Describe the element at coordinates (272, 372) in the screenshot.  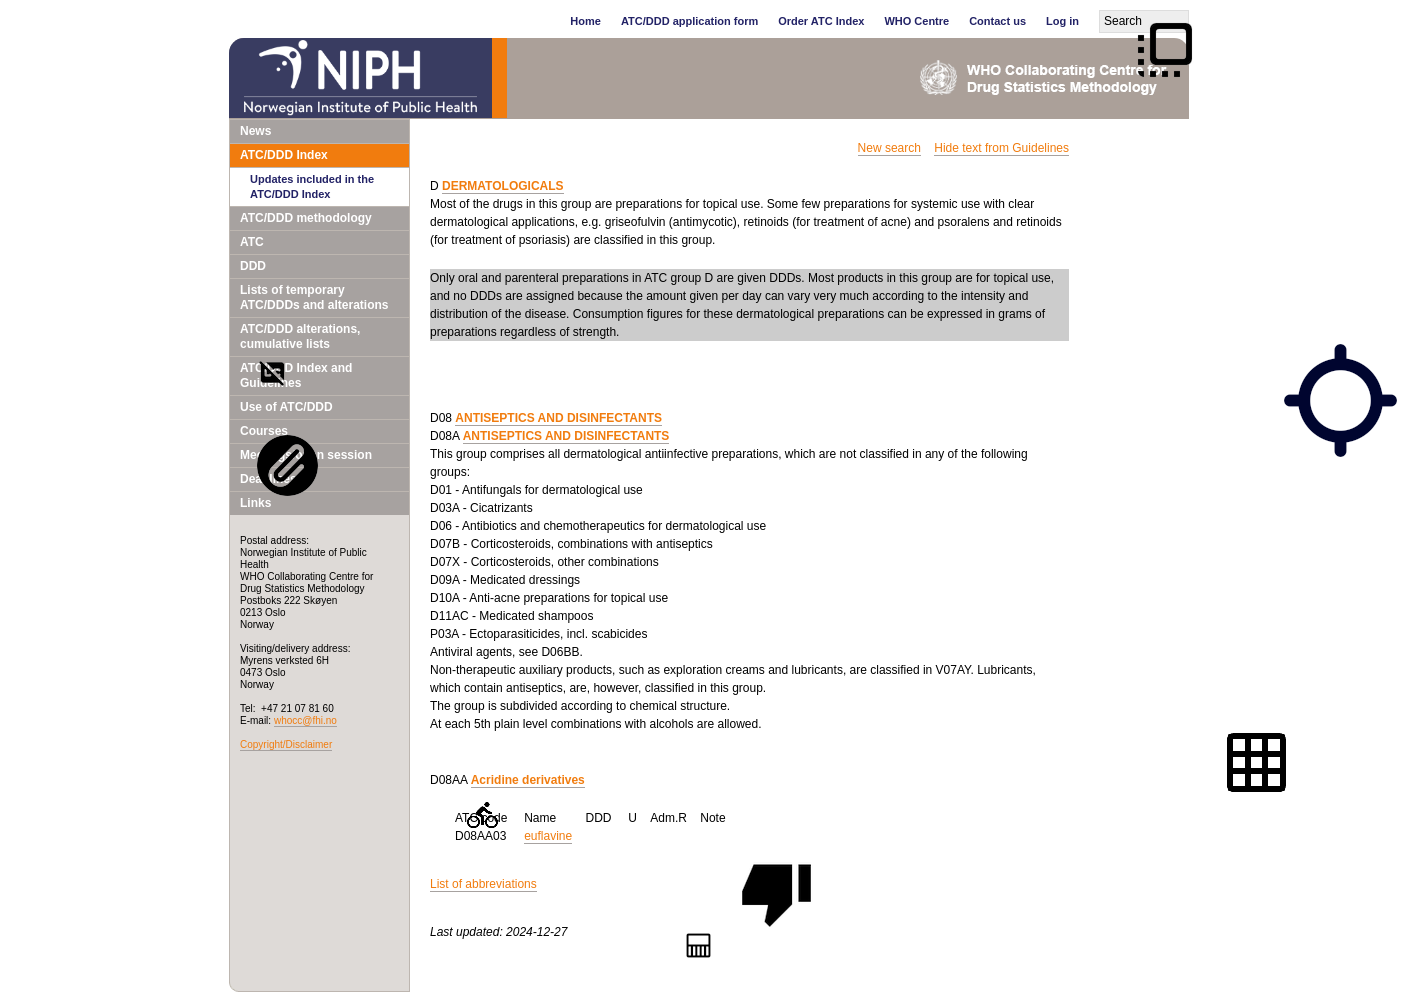
I see `closed captions are disabled` at that location.